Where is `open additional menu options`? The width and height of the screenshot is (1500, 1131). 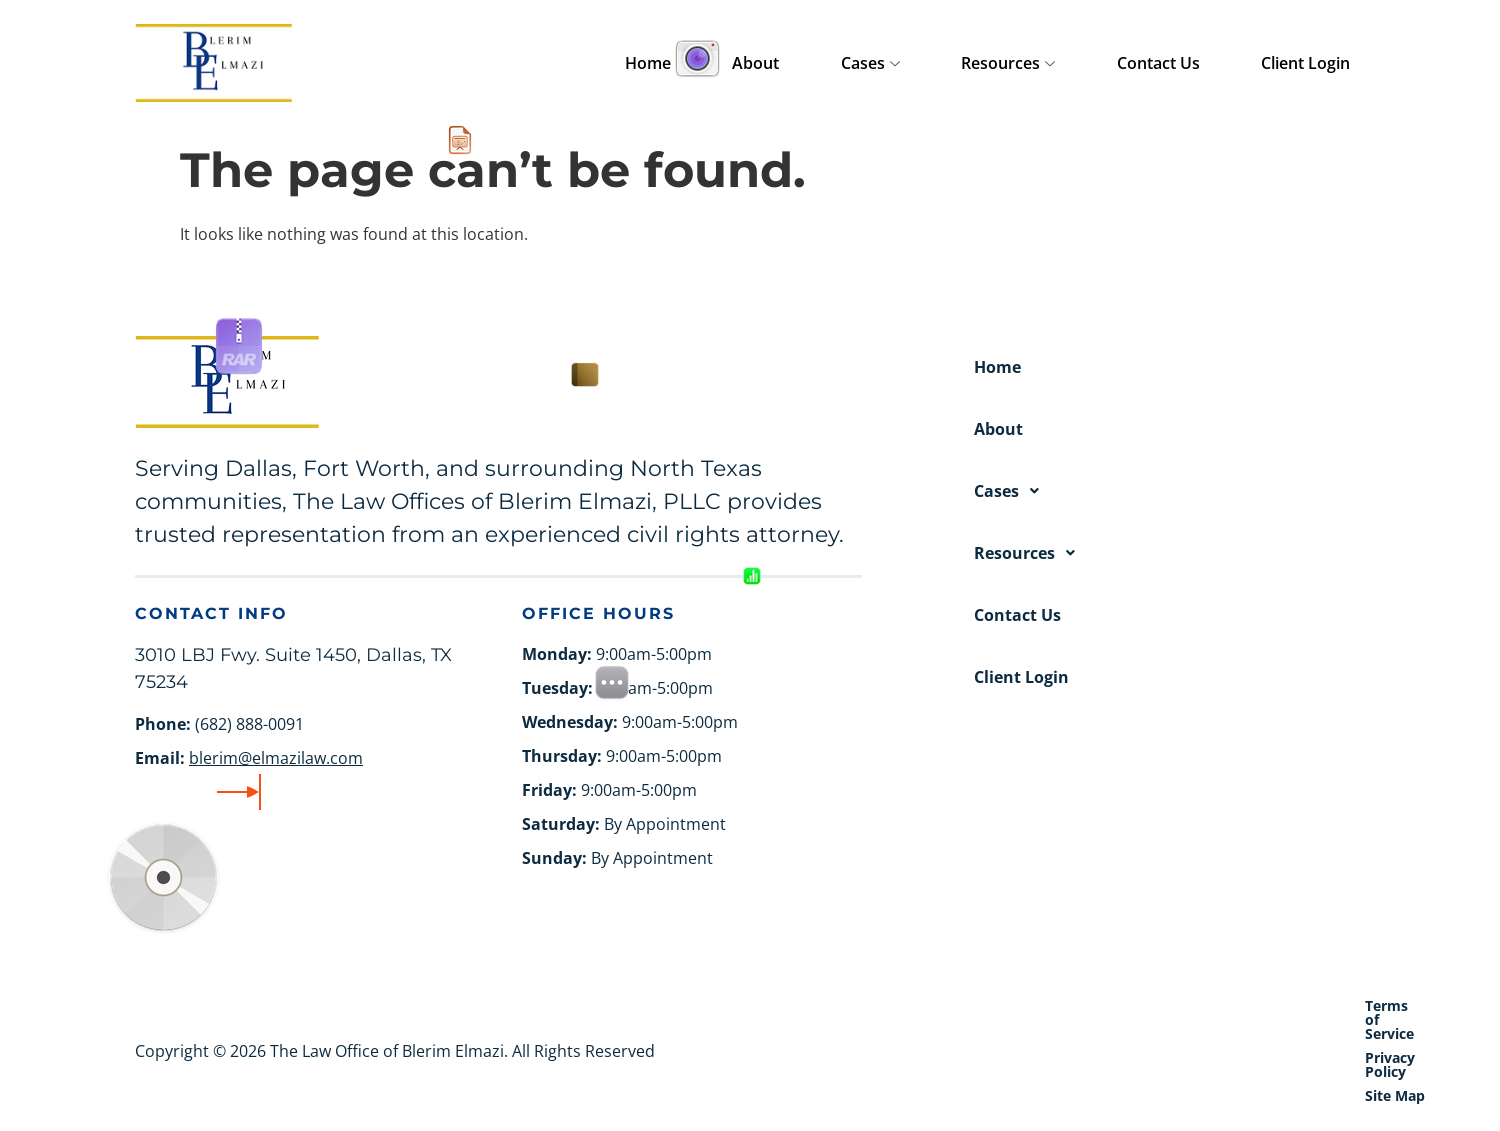 open additional menu options is located at coordinates (612, 683).